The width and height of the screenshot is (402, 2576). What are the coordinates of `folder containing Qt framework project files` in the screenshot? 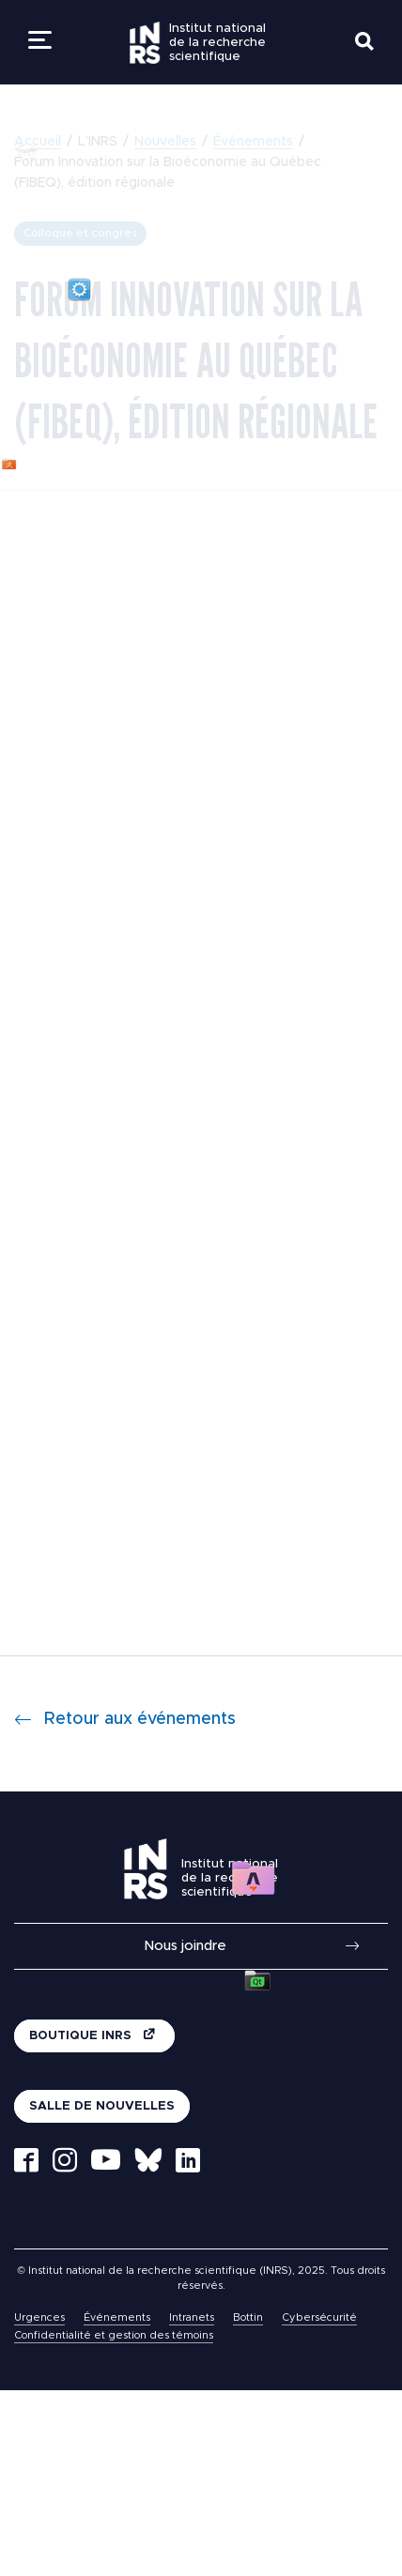 It's located at (257, 1981).